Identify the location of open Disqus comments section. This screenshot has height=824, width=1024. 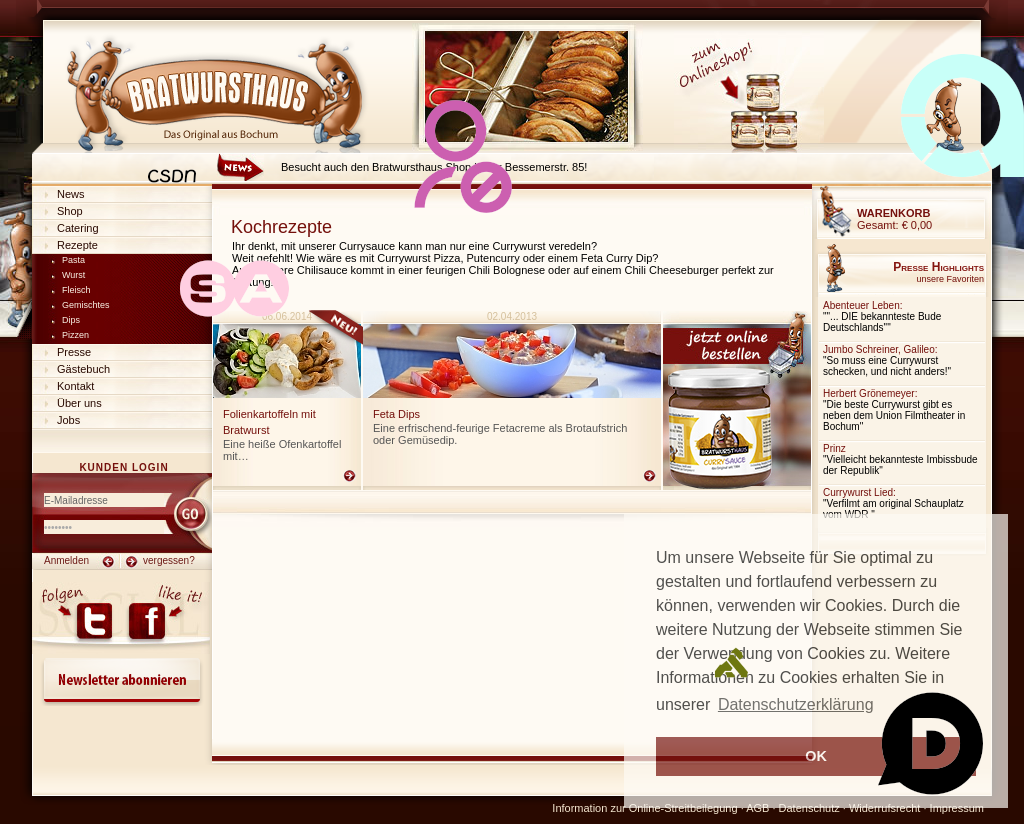
(930, 743).